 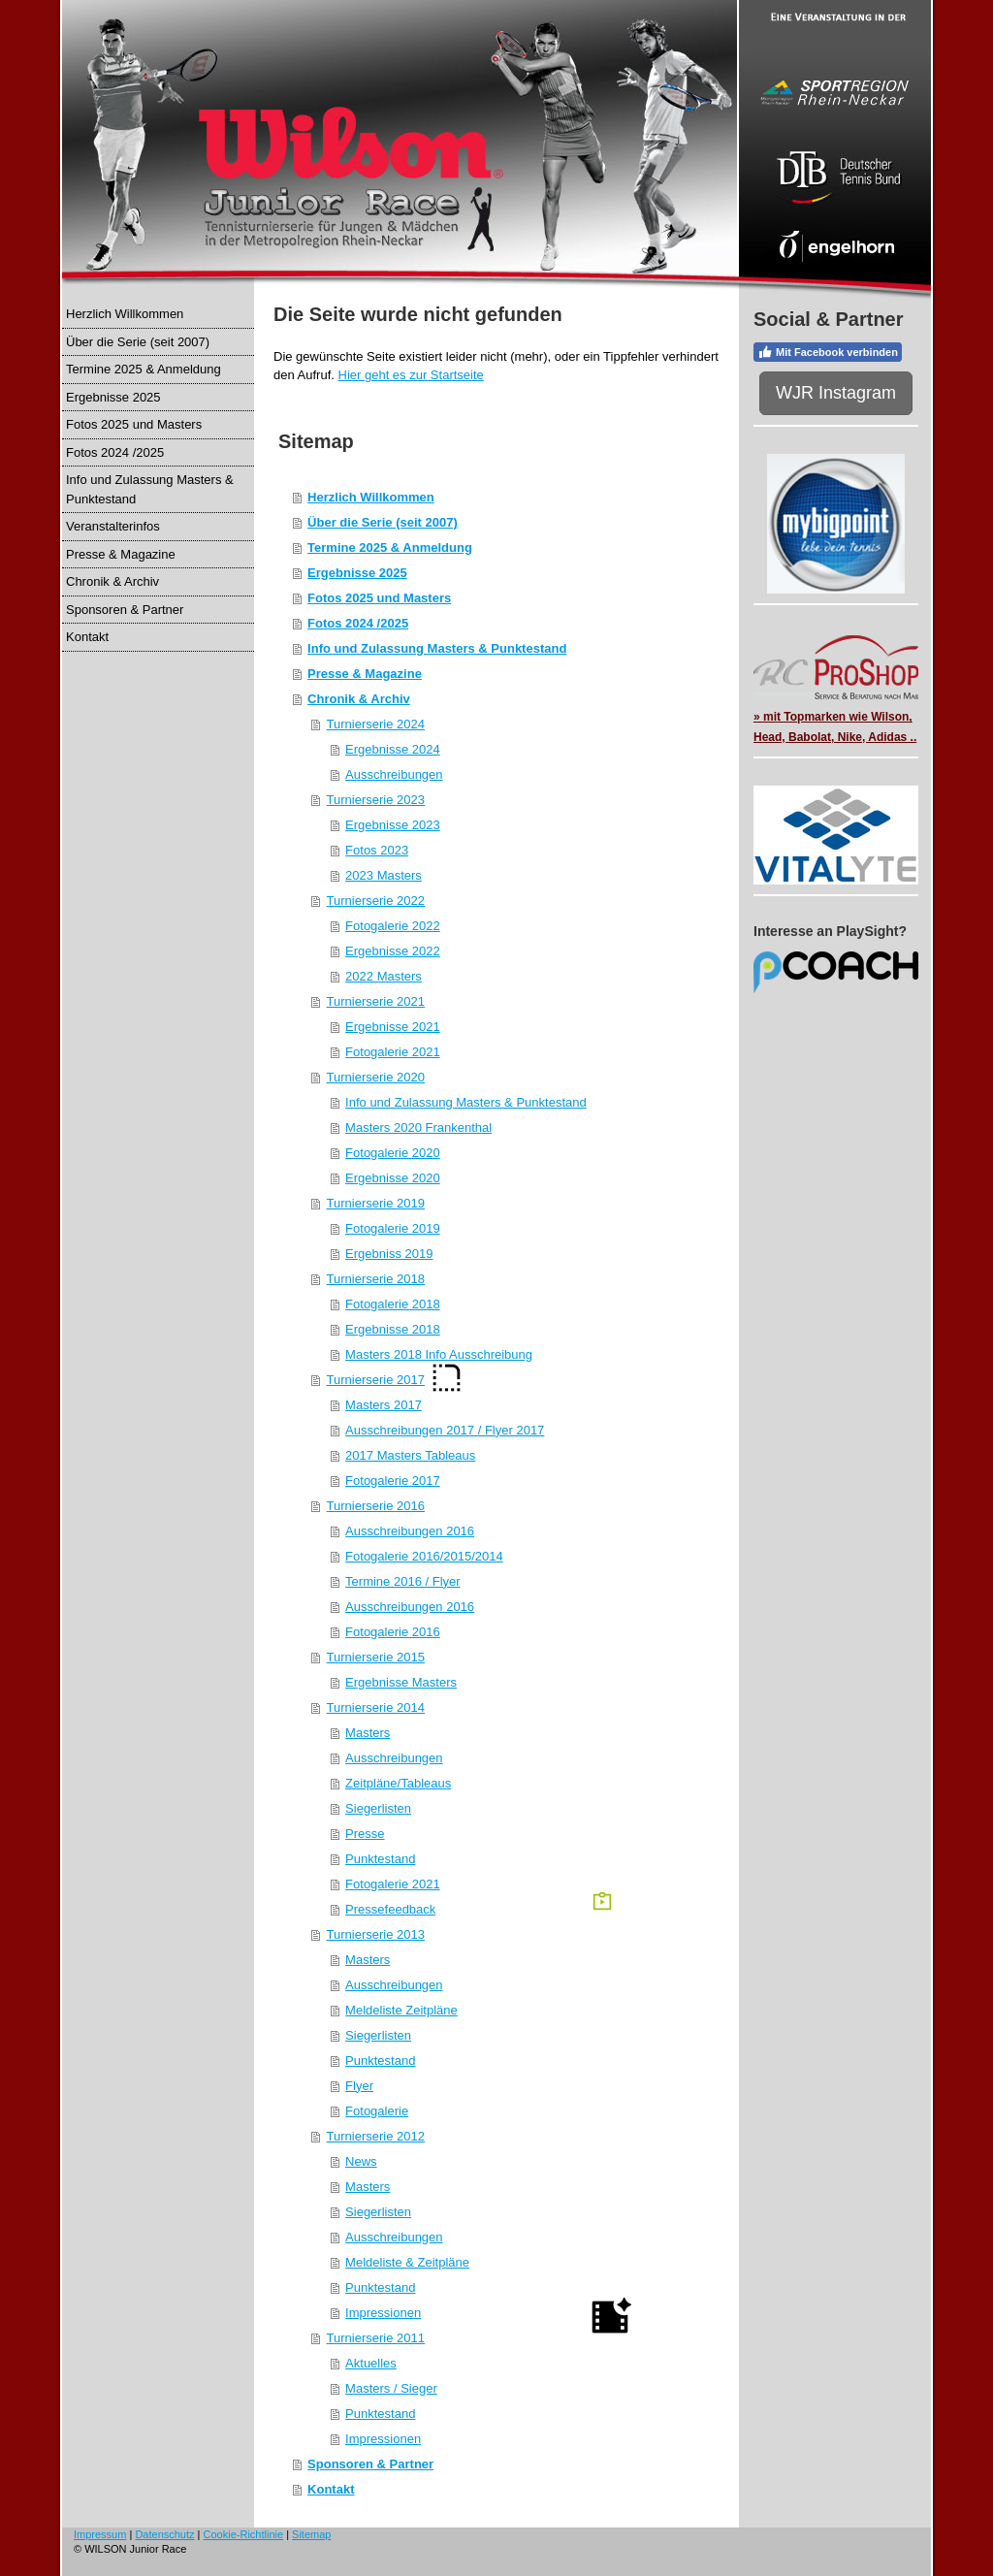 What do you see at coordinates (610, 2317) in the screenshot?
I see `access AI-powered video editing tools` at bounding box center [610, 2317].